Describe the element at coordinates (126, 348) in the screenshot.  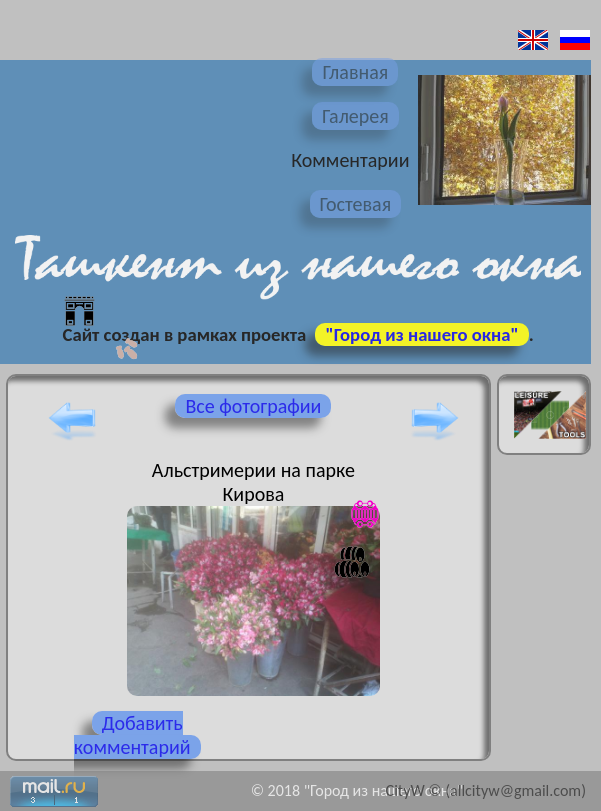
I see `initiate an airstrike or bombing attack in-game` at that location.